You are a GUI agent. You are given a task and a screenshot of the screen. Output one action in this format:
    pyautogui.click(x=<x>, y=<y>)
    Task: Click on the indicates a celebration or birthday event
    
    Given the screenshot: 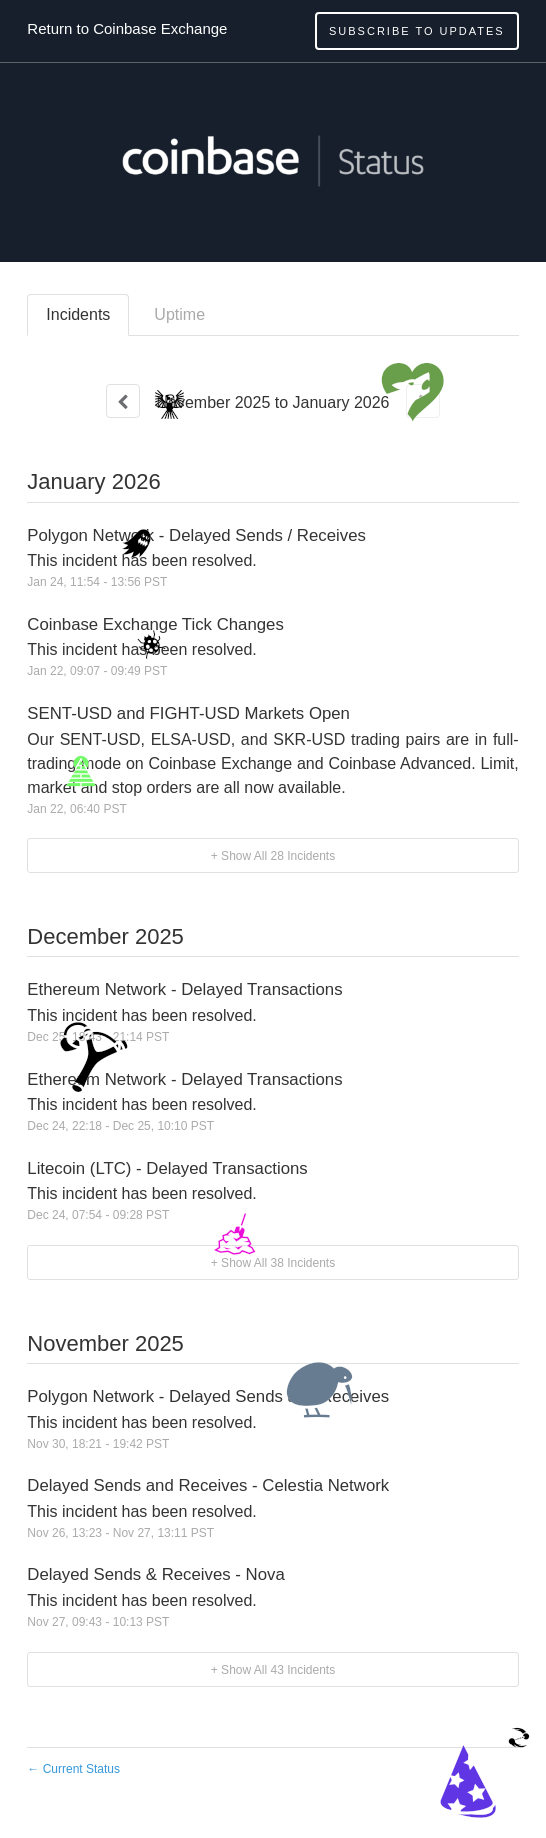 What is the action you would take?
    pyautogui.click(x=467, y=1781)
    